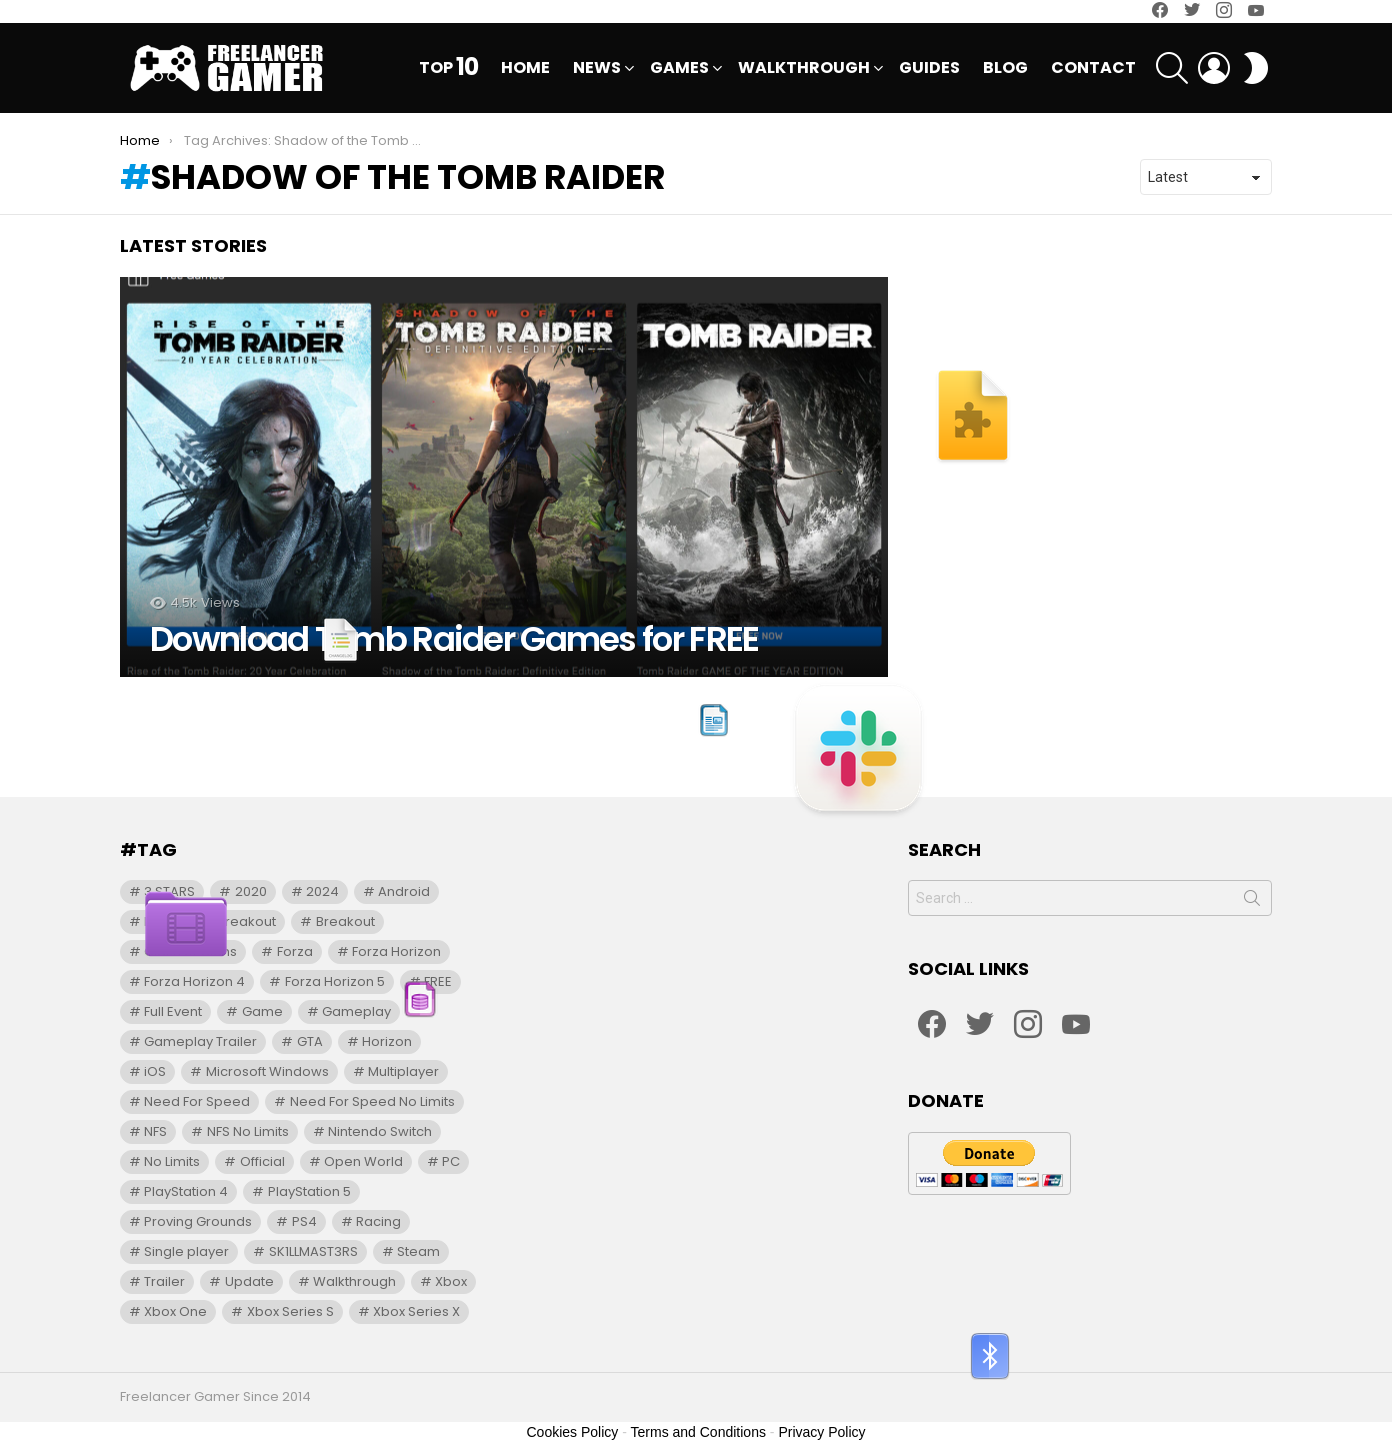  What do you see at coordinates (186, 924) in the screenshot?
I see `open your videos folder` at bounding box center [186, 924].